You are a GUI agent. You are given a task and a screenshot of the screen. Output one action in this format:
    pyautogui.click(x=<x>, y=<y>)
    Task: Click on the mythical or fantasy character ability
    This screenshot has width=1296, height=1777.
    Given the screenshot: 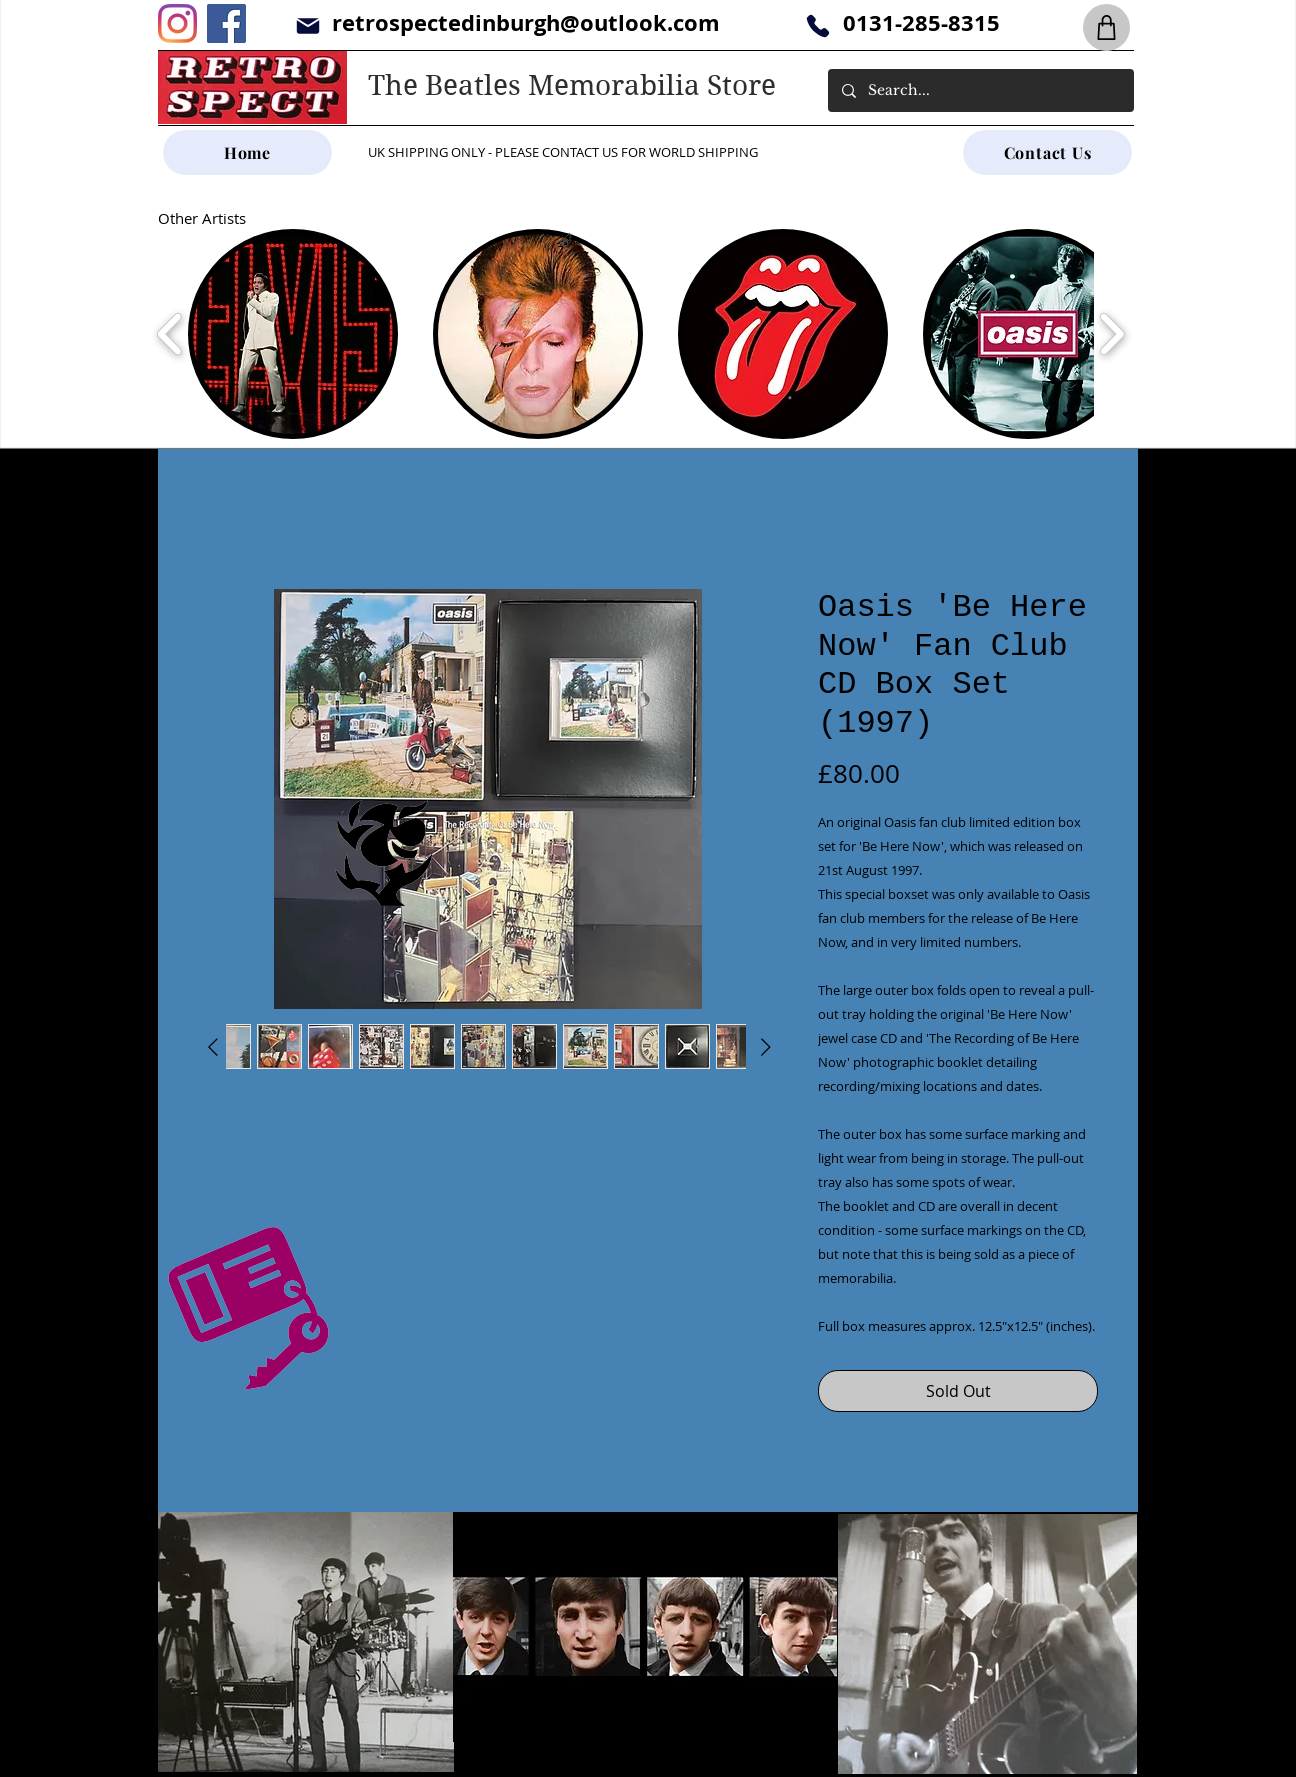 What is the action you would take?
    pyautogui.click(x=564, y=240)
    